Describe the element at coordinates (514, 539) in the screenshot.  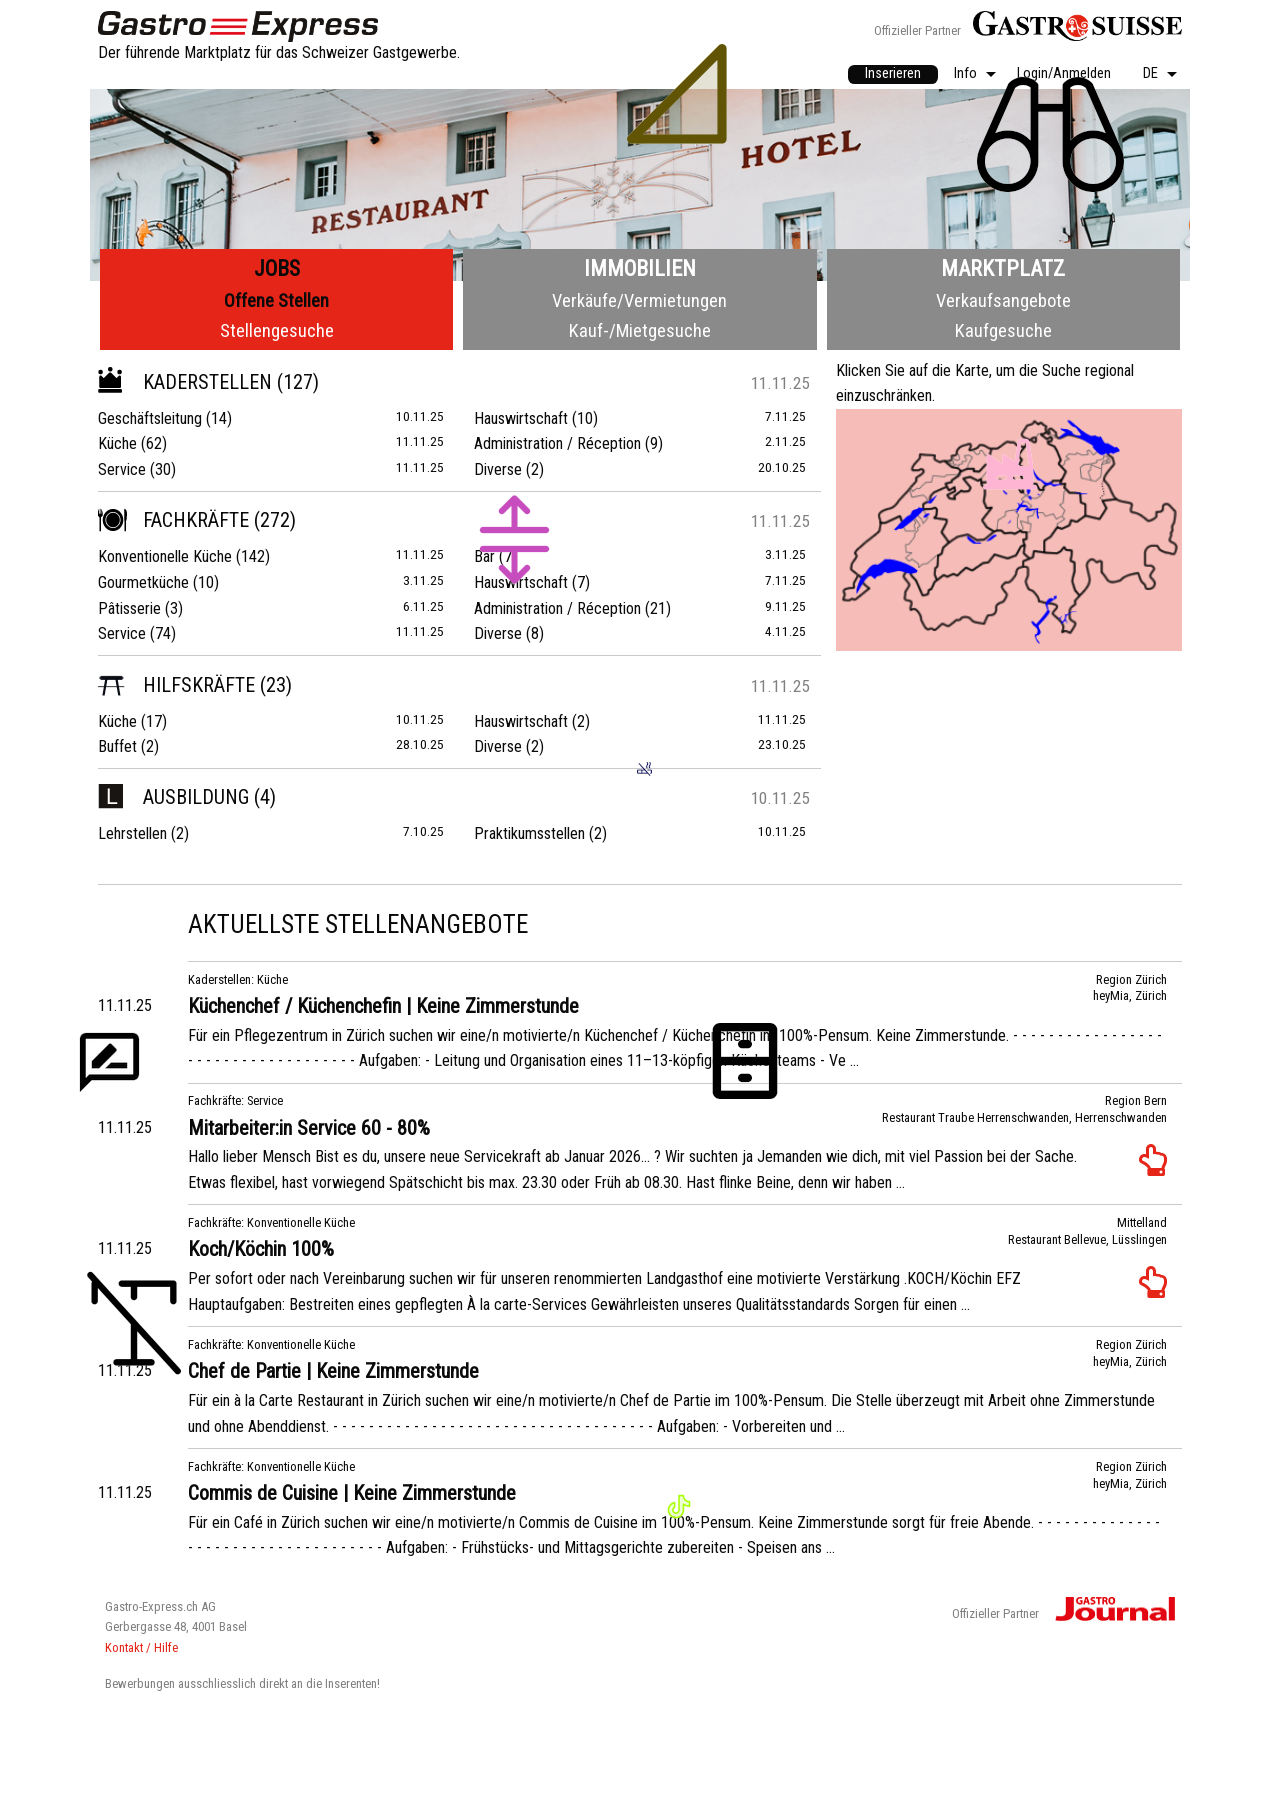
I see `split content vertically` at that location.